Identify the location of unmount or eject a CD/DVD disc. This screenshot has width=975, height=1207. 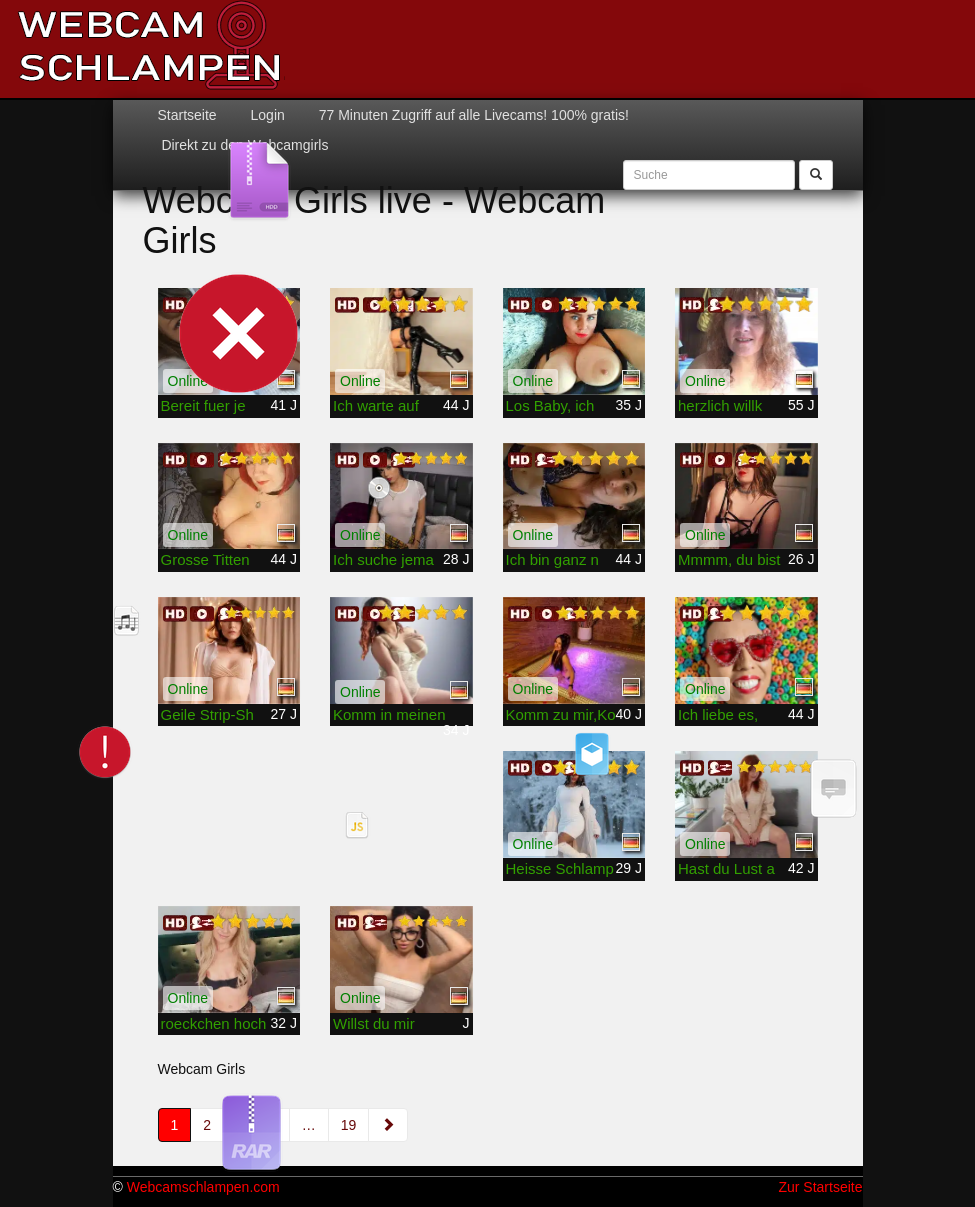
(379, 488).